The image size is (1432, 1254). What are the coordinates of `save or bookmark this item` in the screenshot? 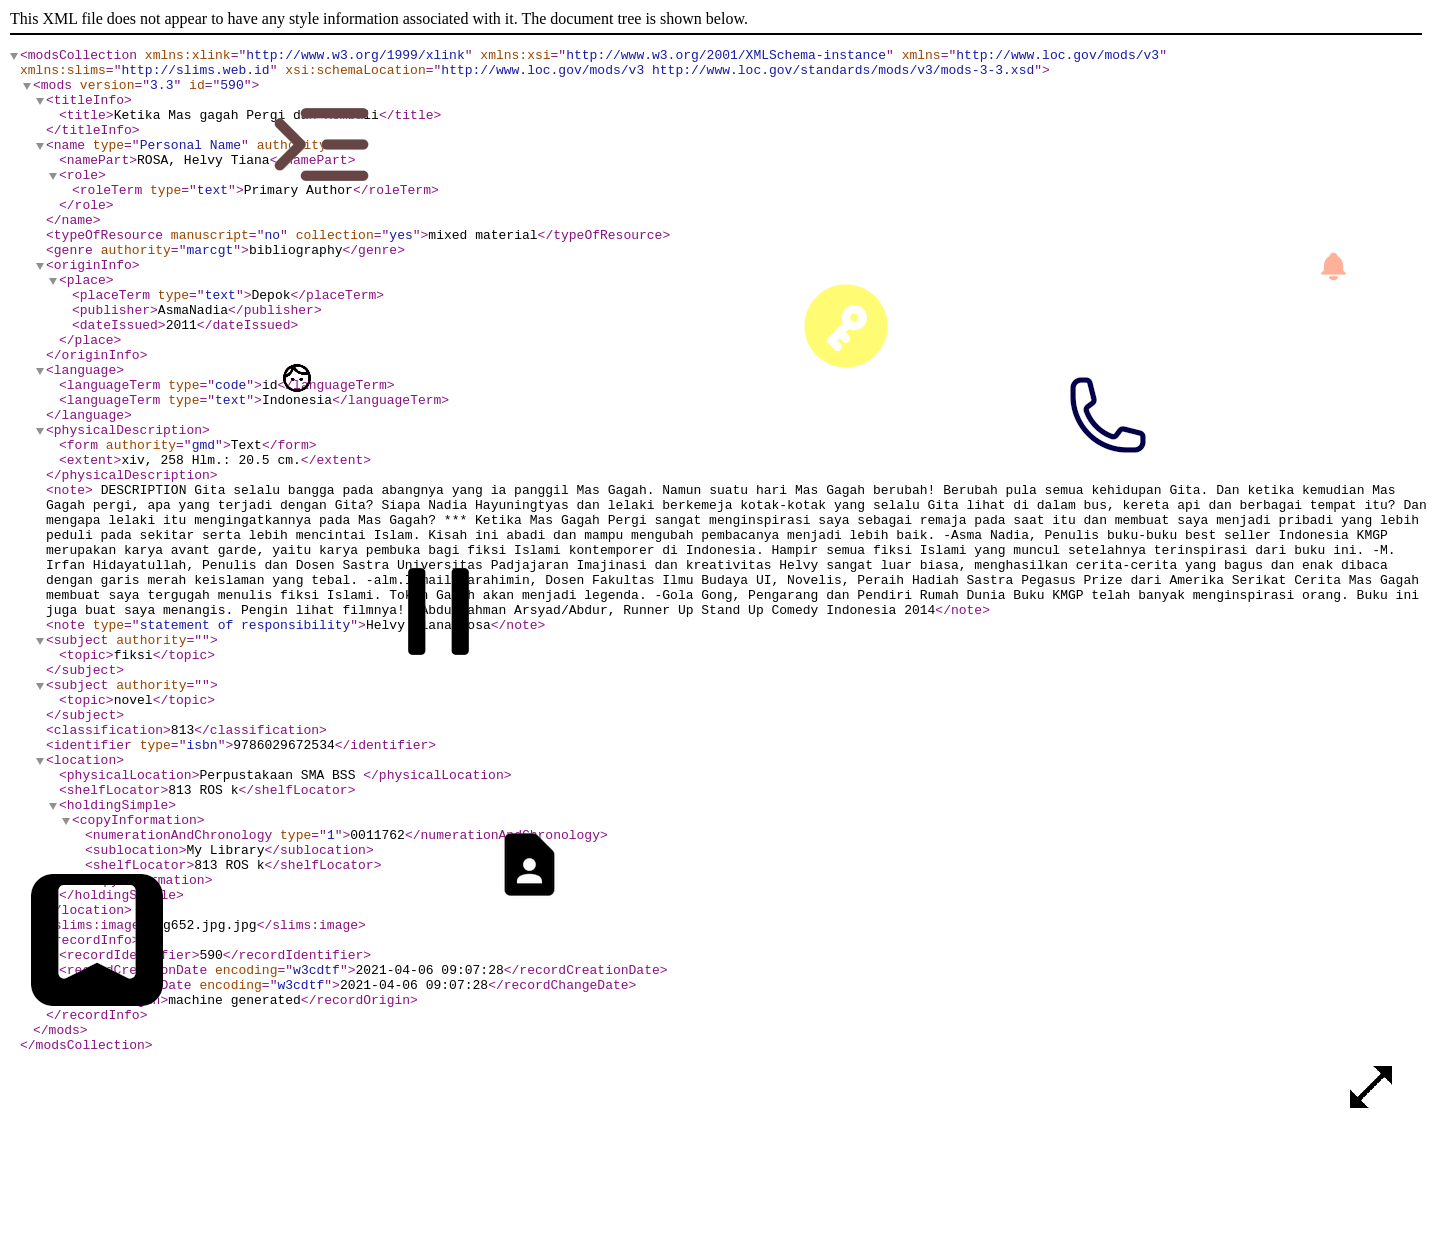 It's located at (97, 940).